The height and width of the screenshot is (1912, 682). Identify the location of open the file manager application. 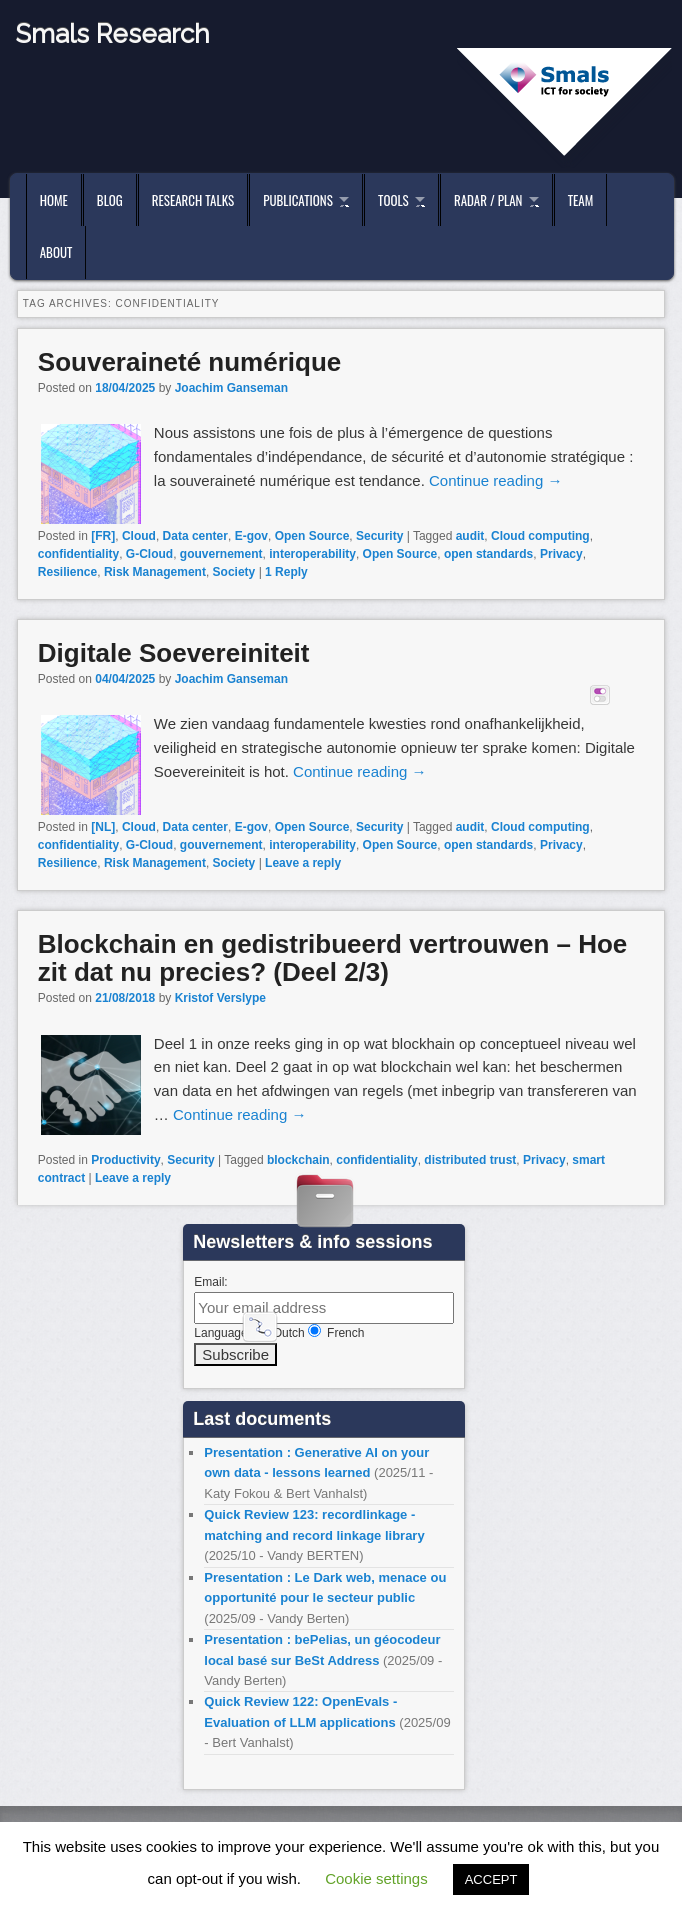
(325, 1201).